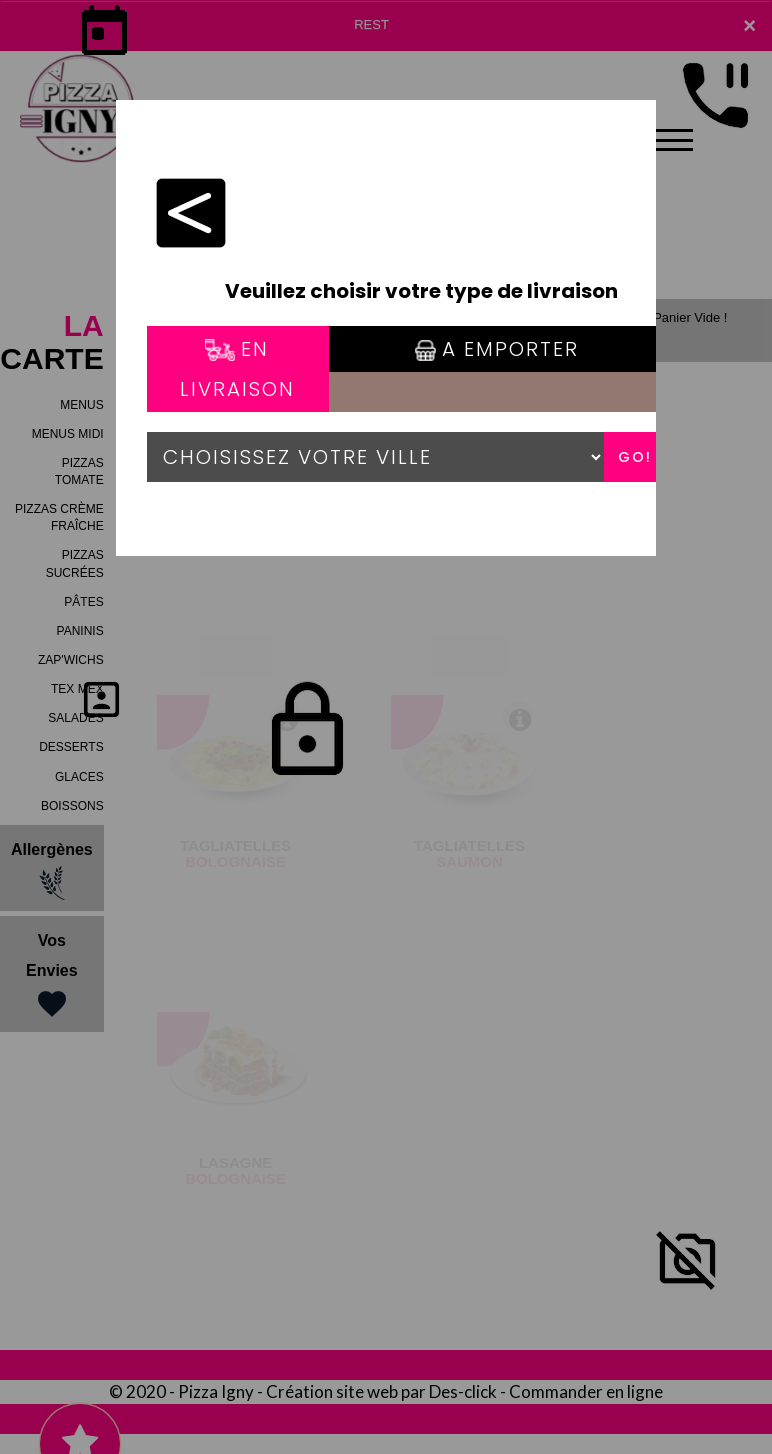 Image resolution: width=772 pixels, height=1454 pixels. Describe the element at coordinates (104, 32) in the screenshot. I see `view today's date or events` at that location.